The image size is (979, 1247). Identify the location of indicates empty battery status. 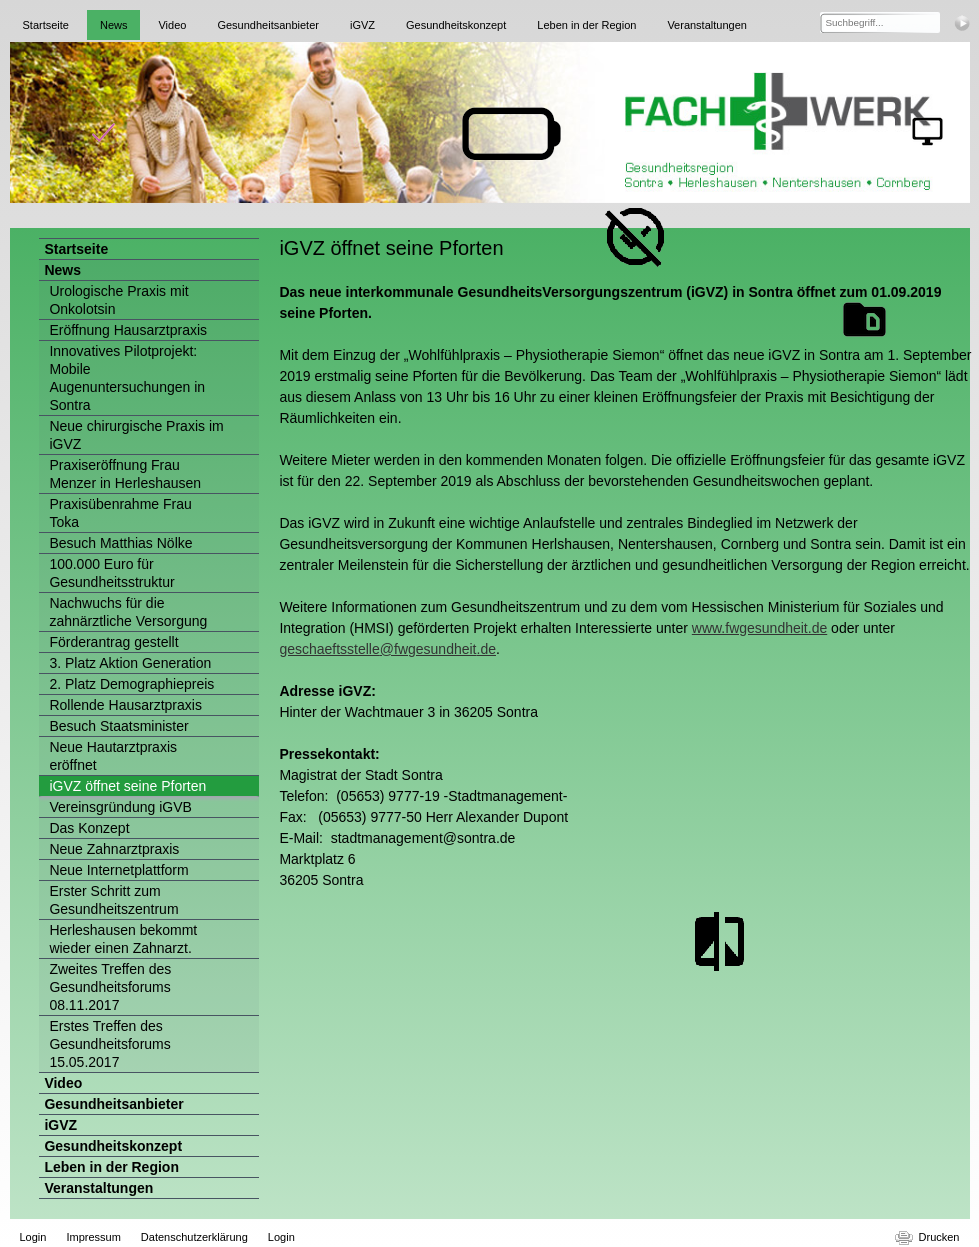
(511, 130).